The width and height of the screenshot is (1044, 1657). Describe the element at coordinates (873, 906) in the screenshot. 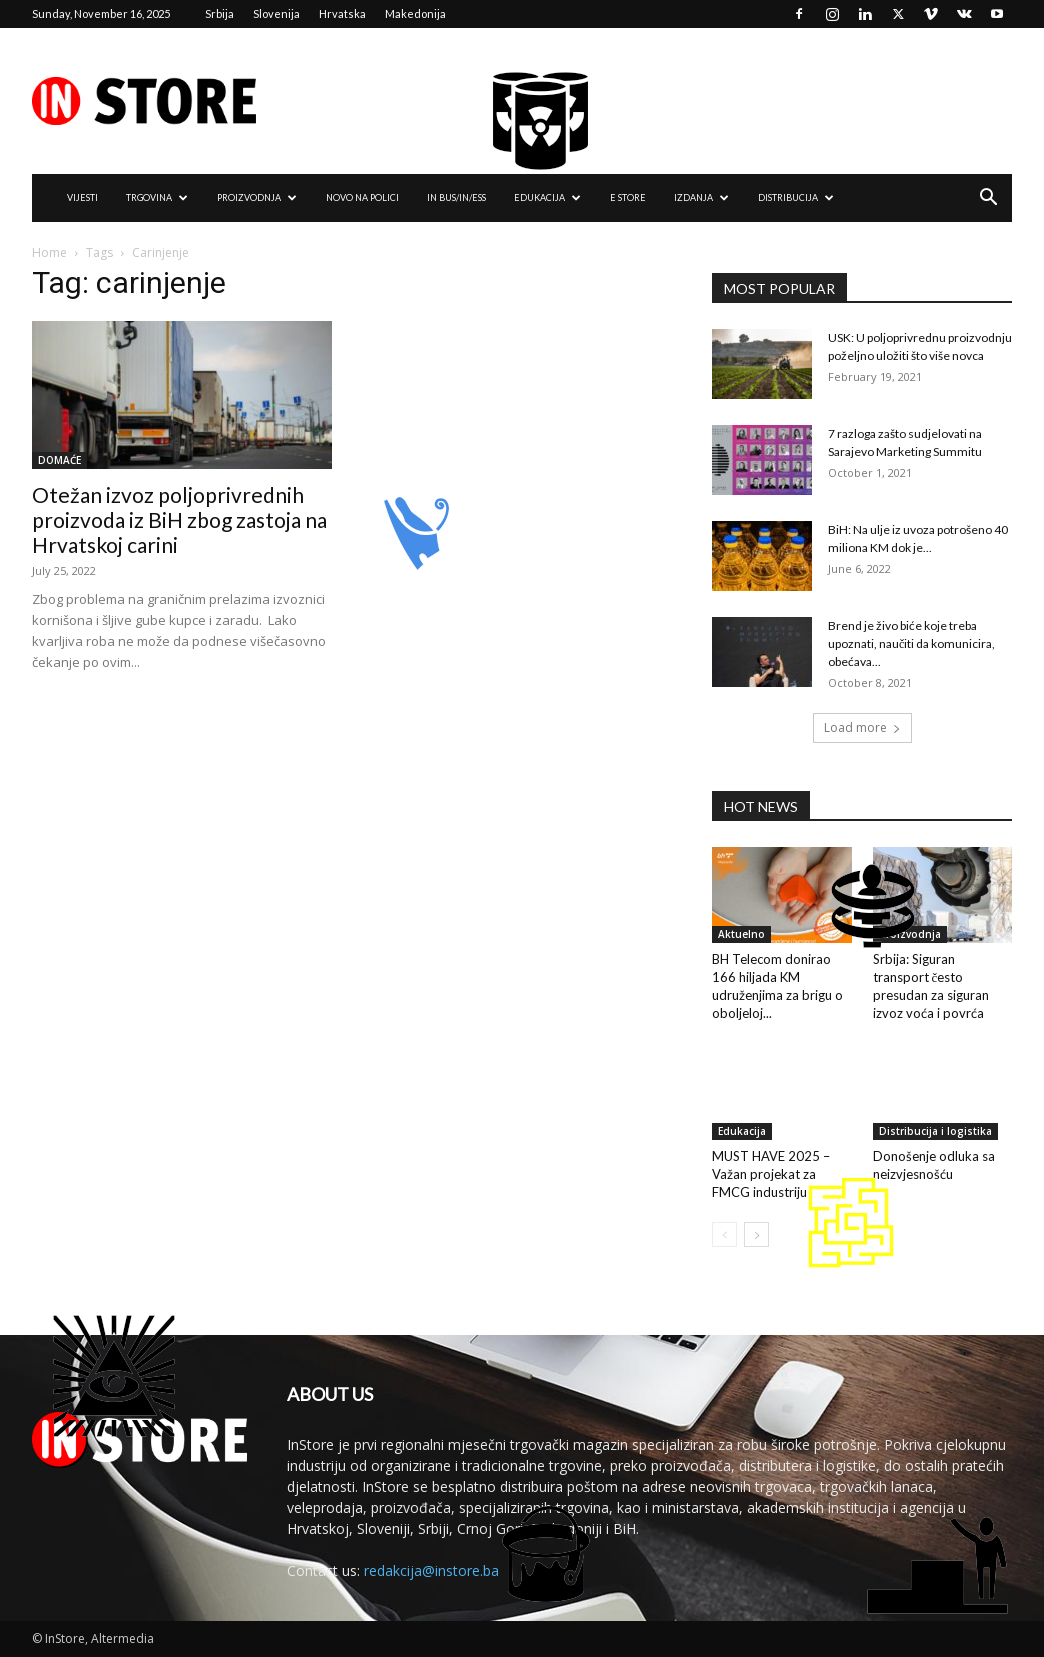

I see `activate teleportation portal` at that location.